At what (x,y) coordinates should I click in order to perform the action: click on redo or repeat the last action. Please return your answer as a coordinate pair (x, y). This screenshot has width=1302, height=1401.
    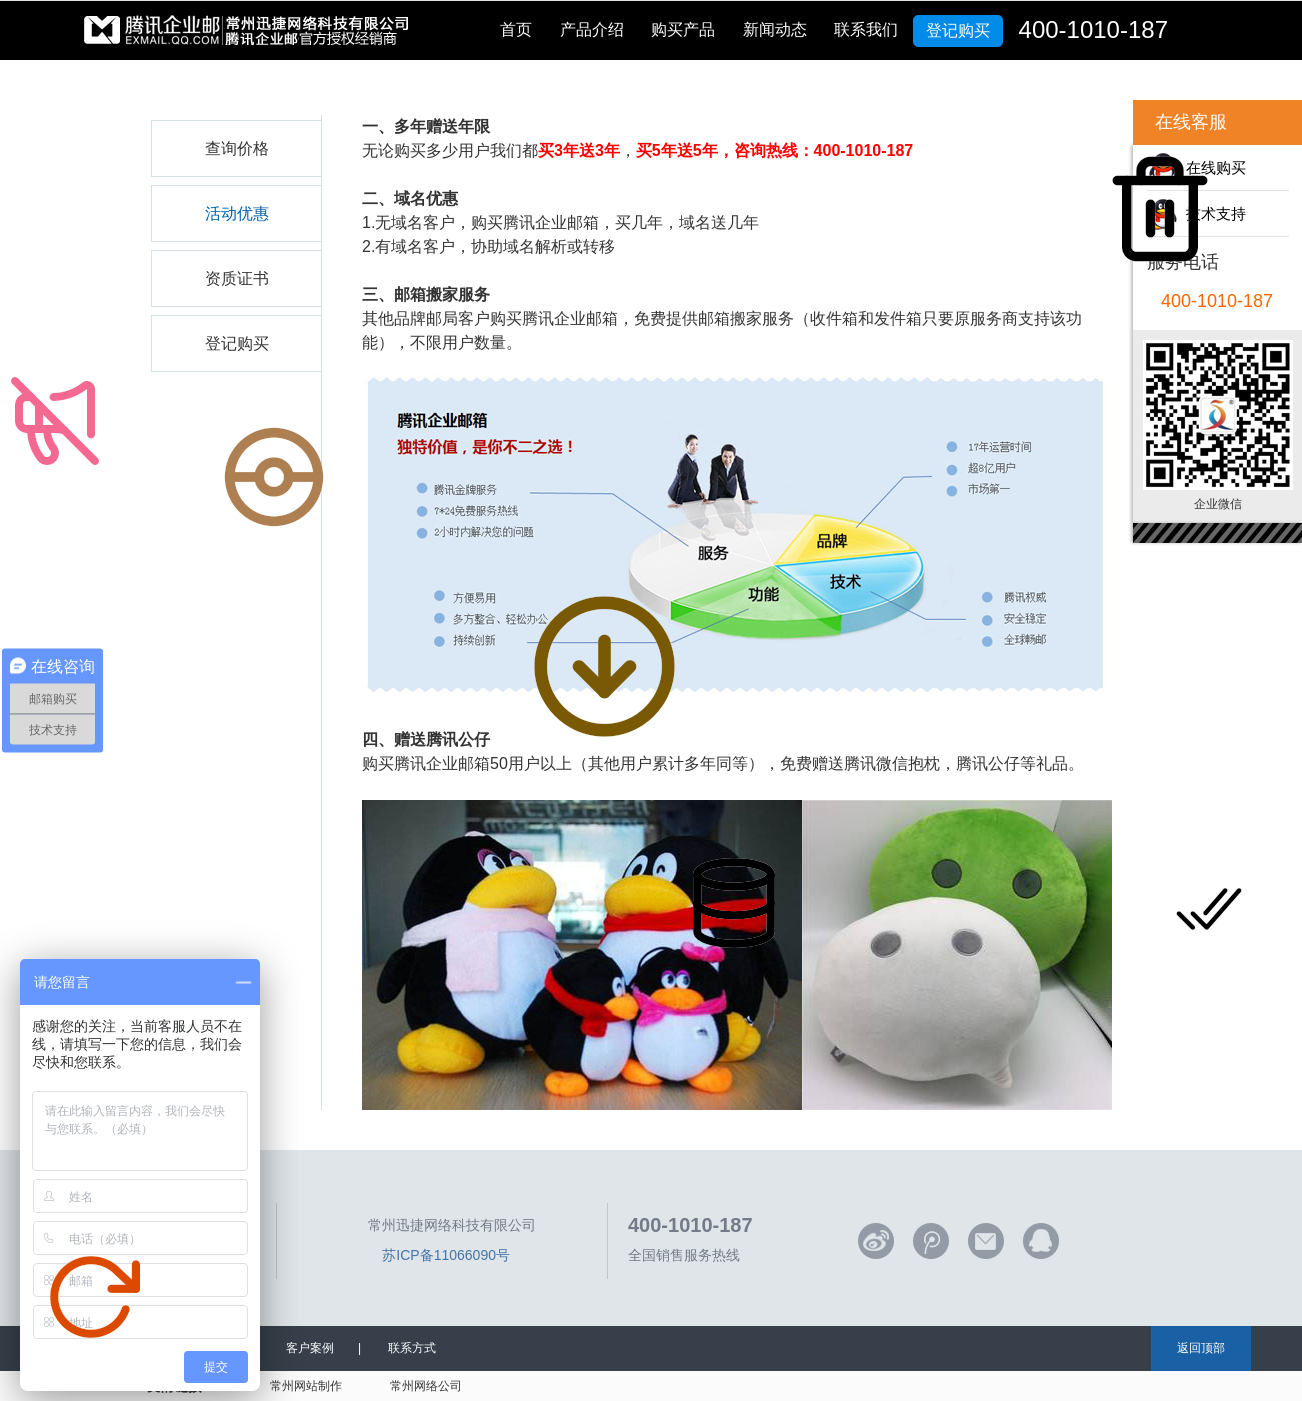
    Looking at the image, I should click on (91, 1297).